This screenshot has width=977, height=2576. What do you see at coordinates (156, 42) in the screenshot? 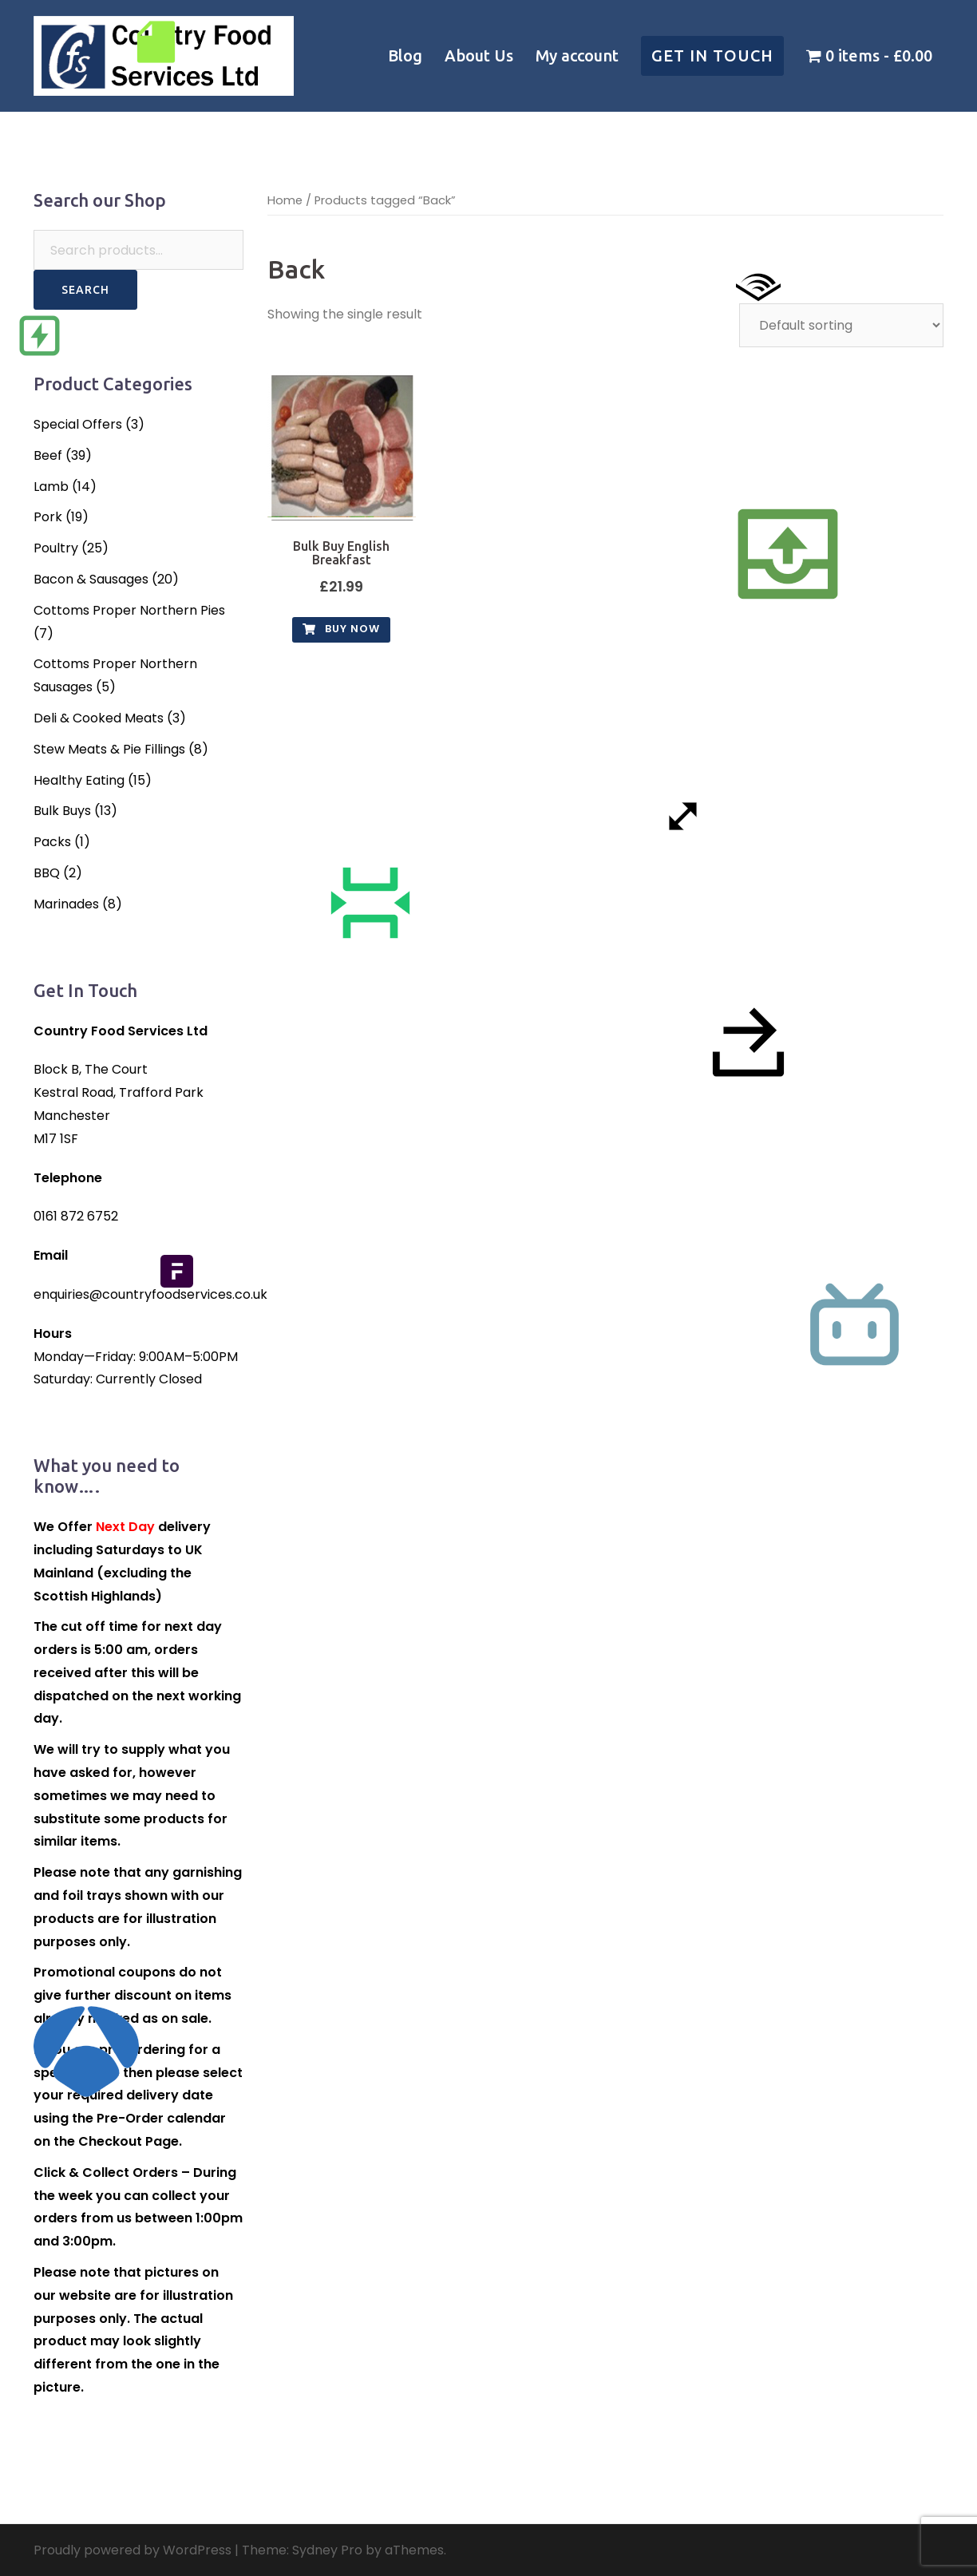
I see `view or open a document` at bounding box center [156, 42].